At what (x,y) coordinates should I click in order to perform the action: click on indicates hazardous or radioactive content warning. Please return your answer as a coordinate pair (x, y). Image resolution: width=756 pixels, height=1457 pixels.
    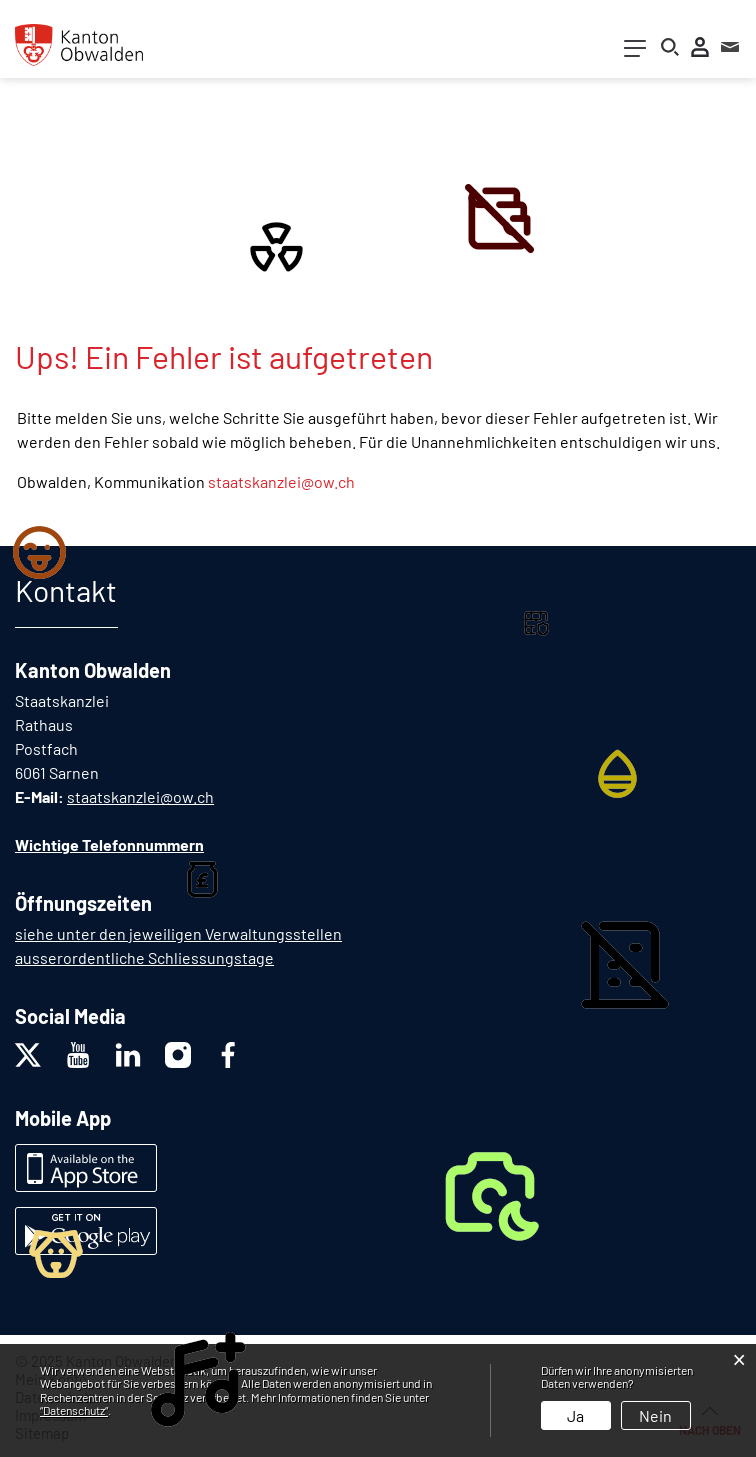
    Looking at the image, I should click on (276, 248).